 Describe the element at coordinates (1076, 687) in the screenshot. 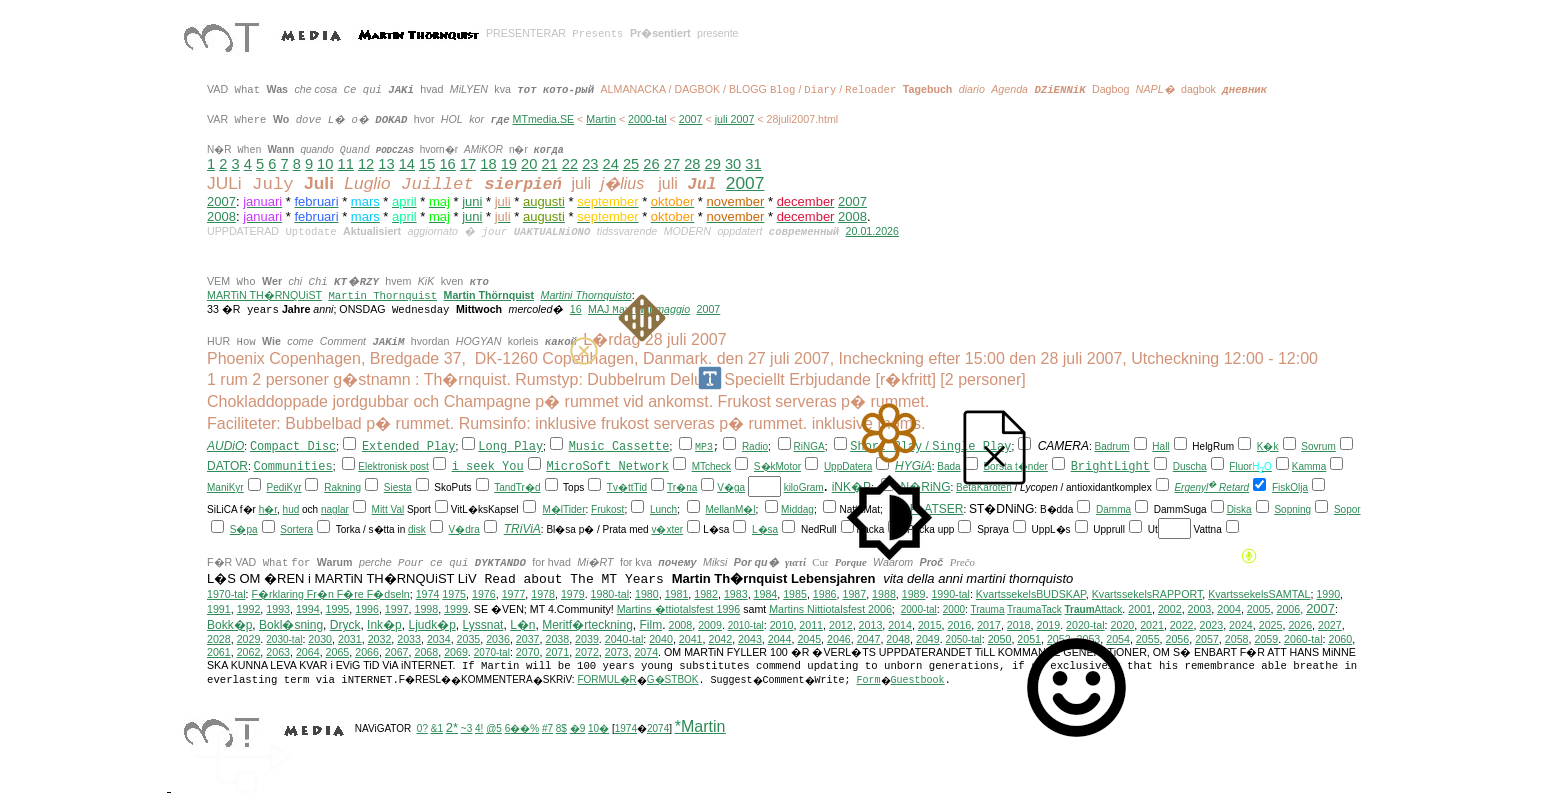

I see `add an emoji or reaction` at that location.